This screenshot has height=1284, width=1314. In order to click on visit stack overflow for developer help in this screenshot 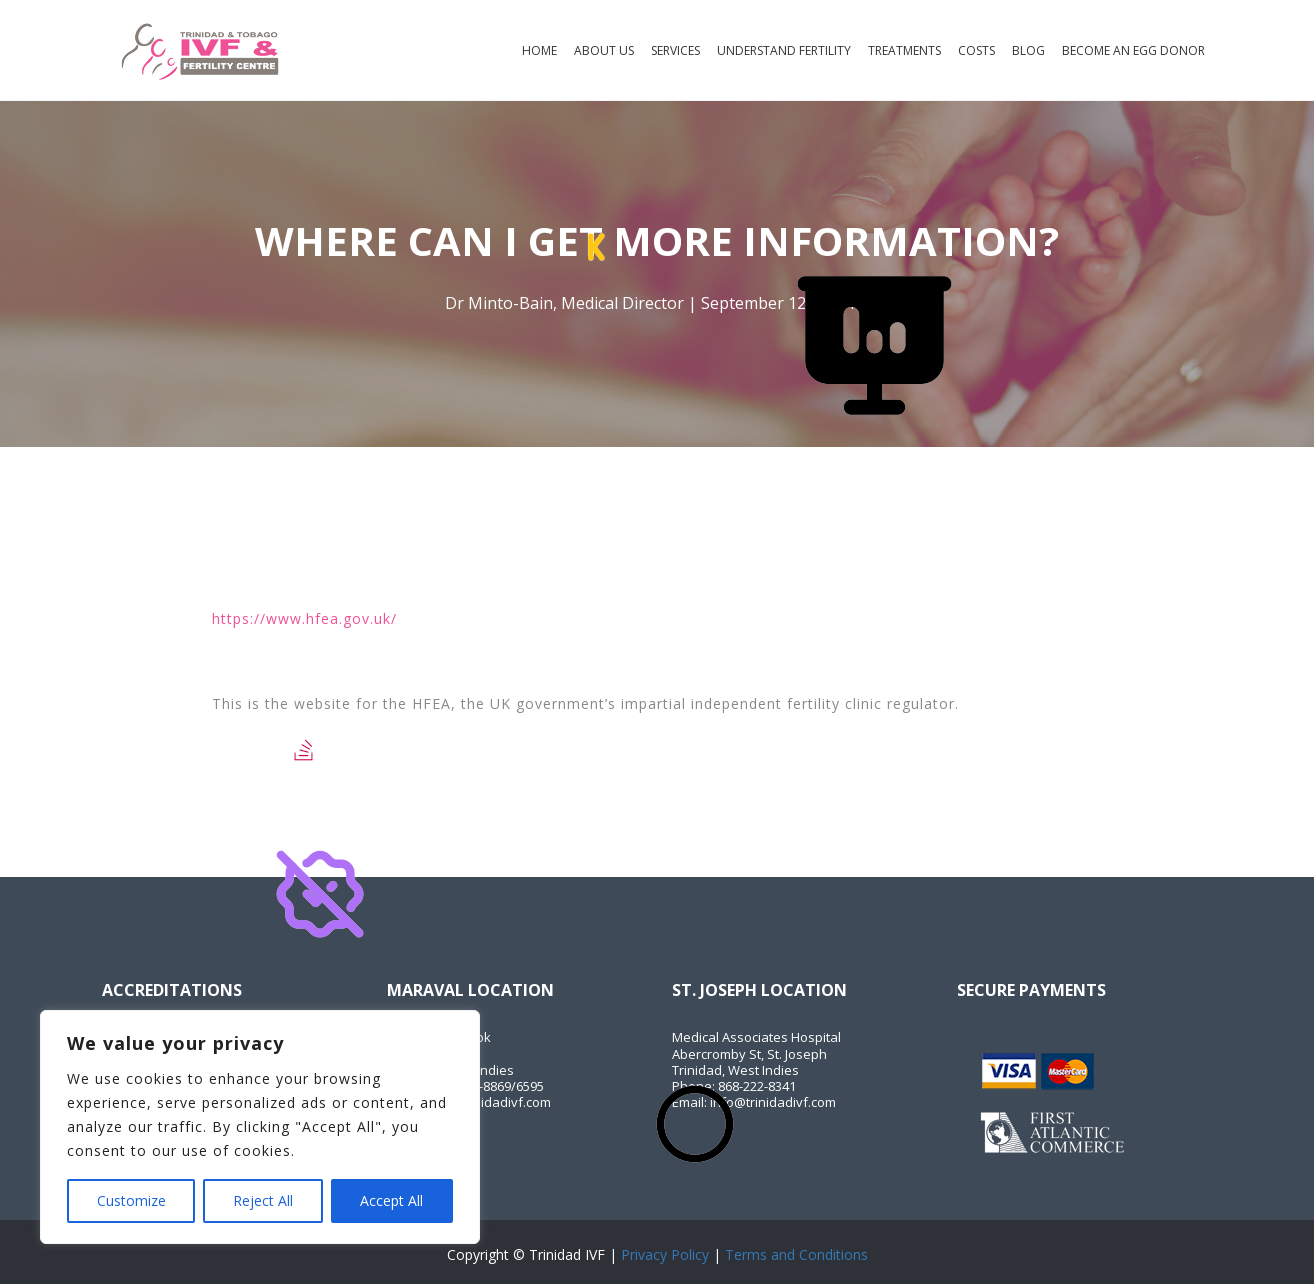, I will do `click(303, 750)`.